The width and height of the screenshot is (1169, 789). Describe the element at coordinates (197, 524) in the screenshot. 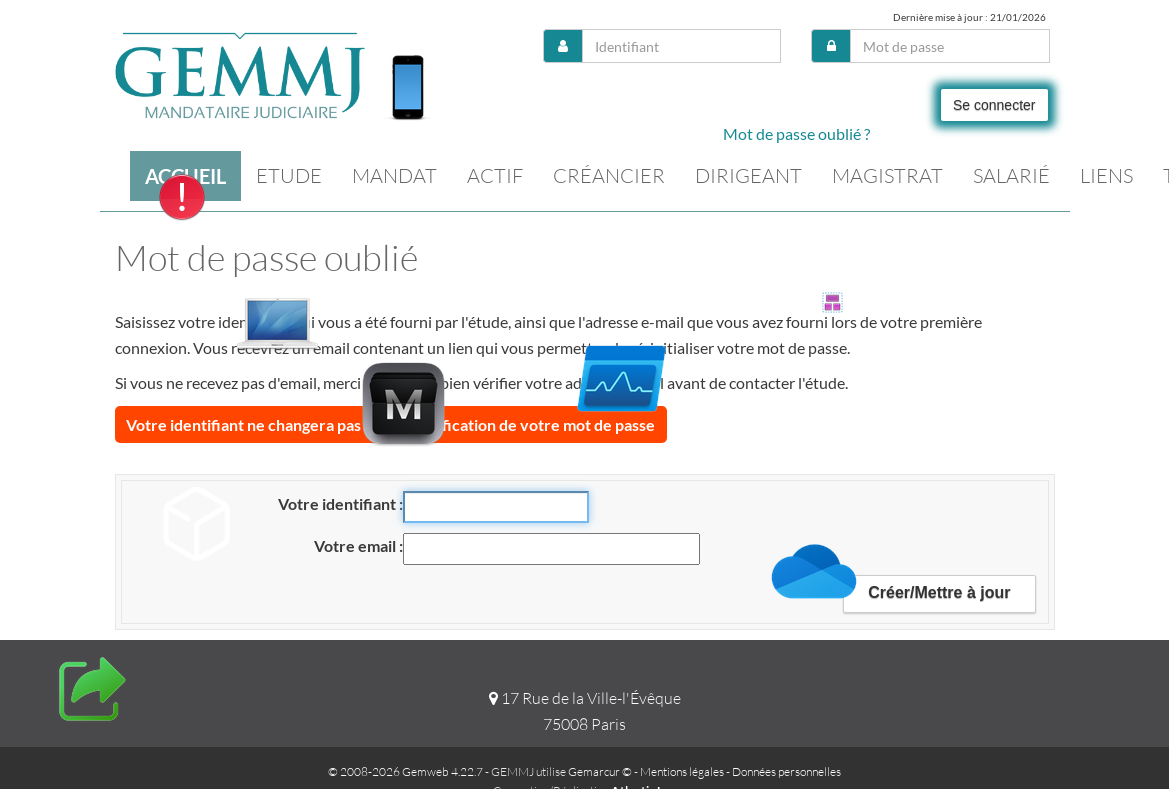

I see `open 3D Viewer app` at that location.